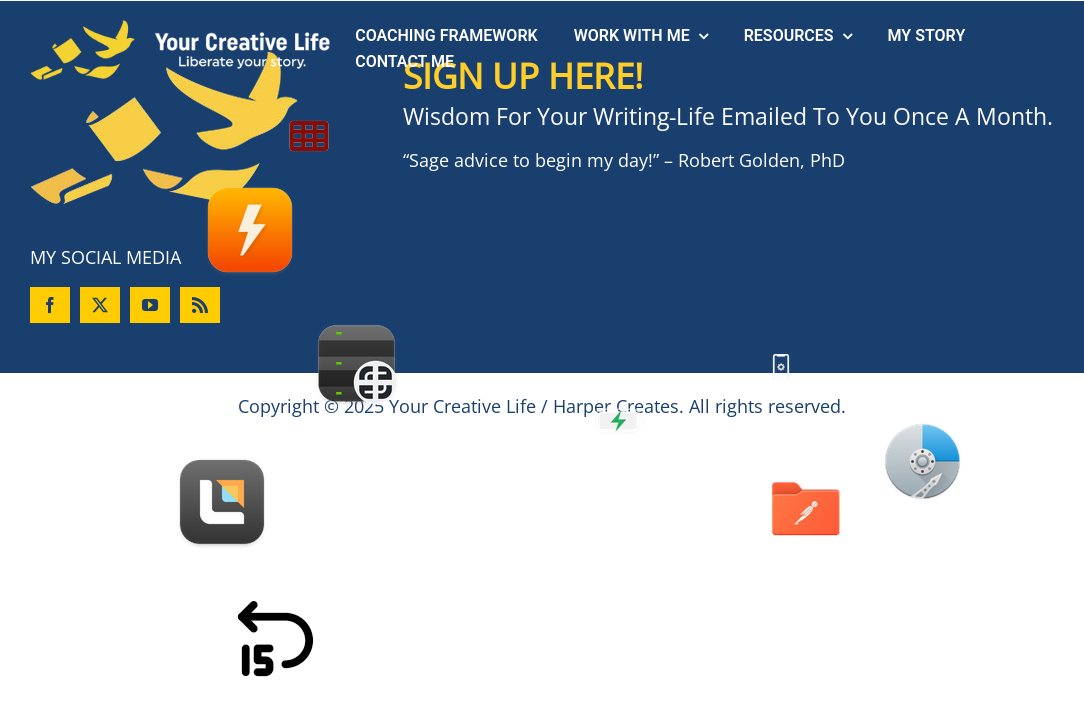 The image size is (1084, 720). Describe the element at coordinates (356, 363) in the screenshot. I see `configure windows network sharing settings` at that location.